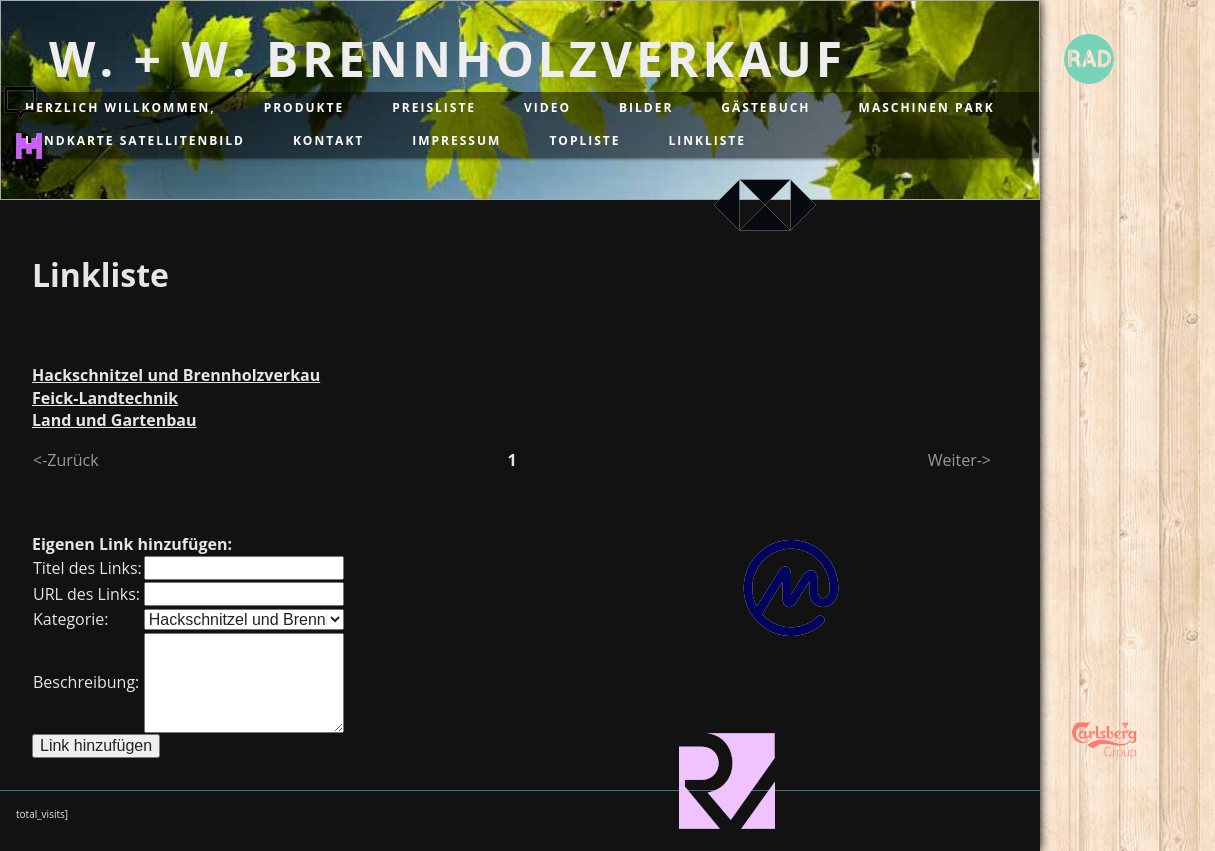 The width and height of the screenshot is (1215, 851). Describe the element at coordinates (29, 146) in the screenshot. I see `open mixtral AI model settings` at that location.